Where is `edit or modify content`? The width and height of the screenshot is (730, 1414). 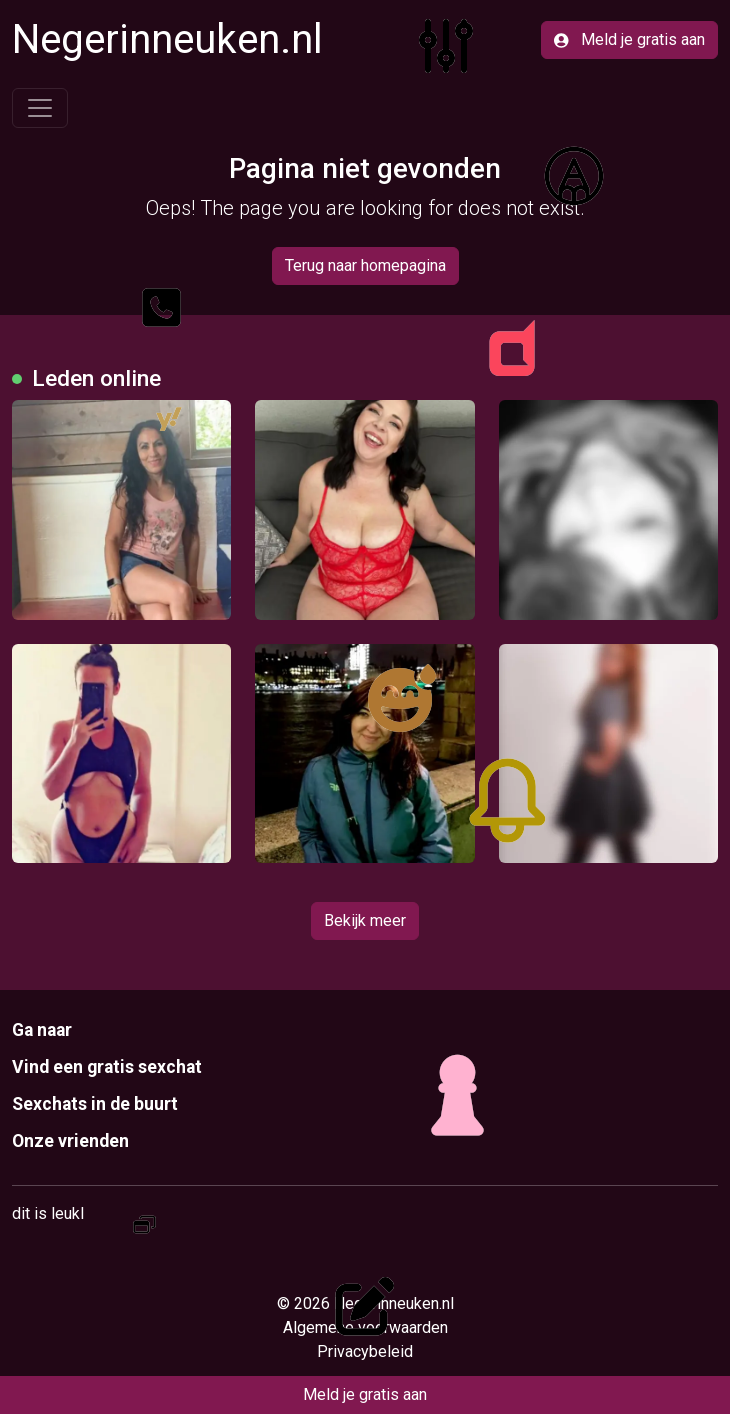
edit or modify content is located at coordinates (365, 1306).